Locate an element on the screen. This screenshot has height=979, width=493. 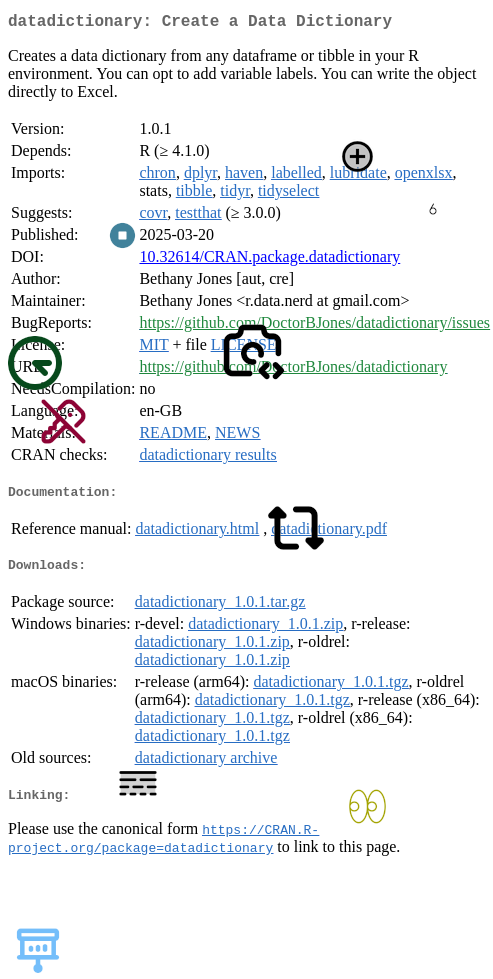
view presentation with charts is located at coordinates (38, 948).